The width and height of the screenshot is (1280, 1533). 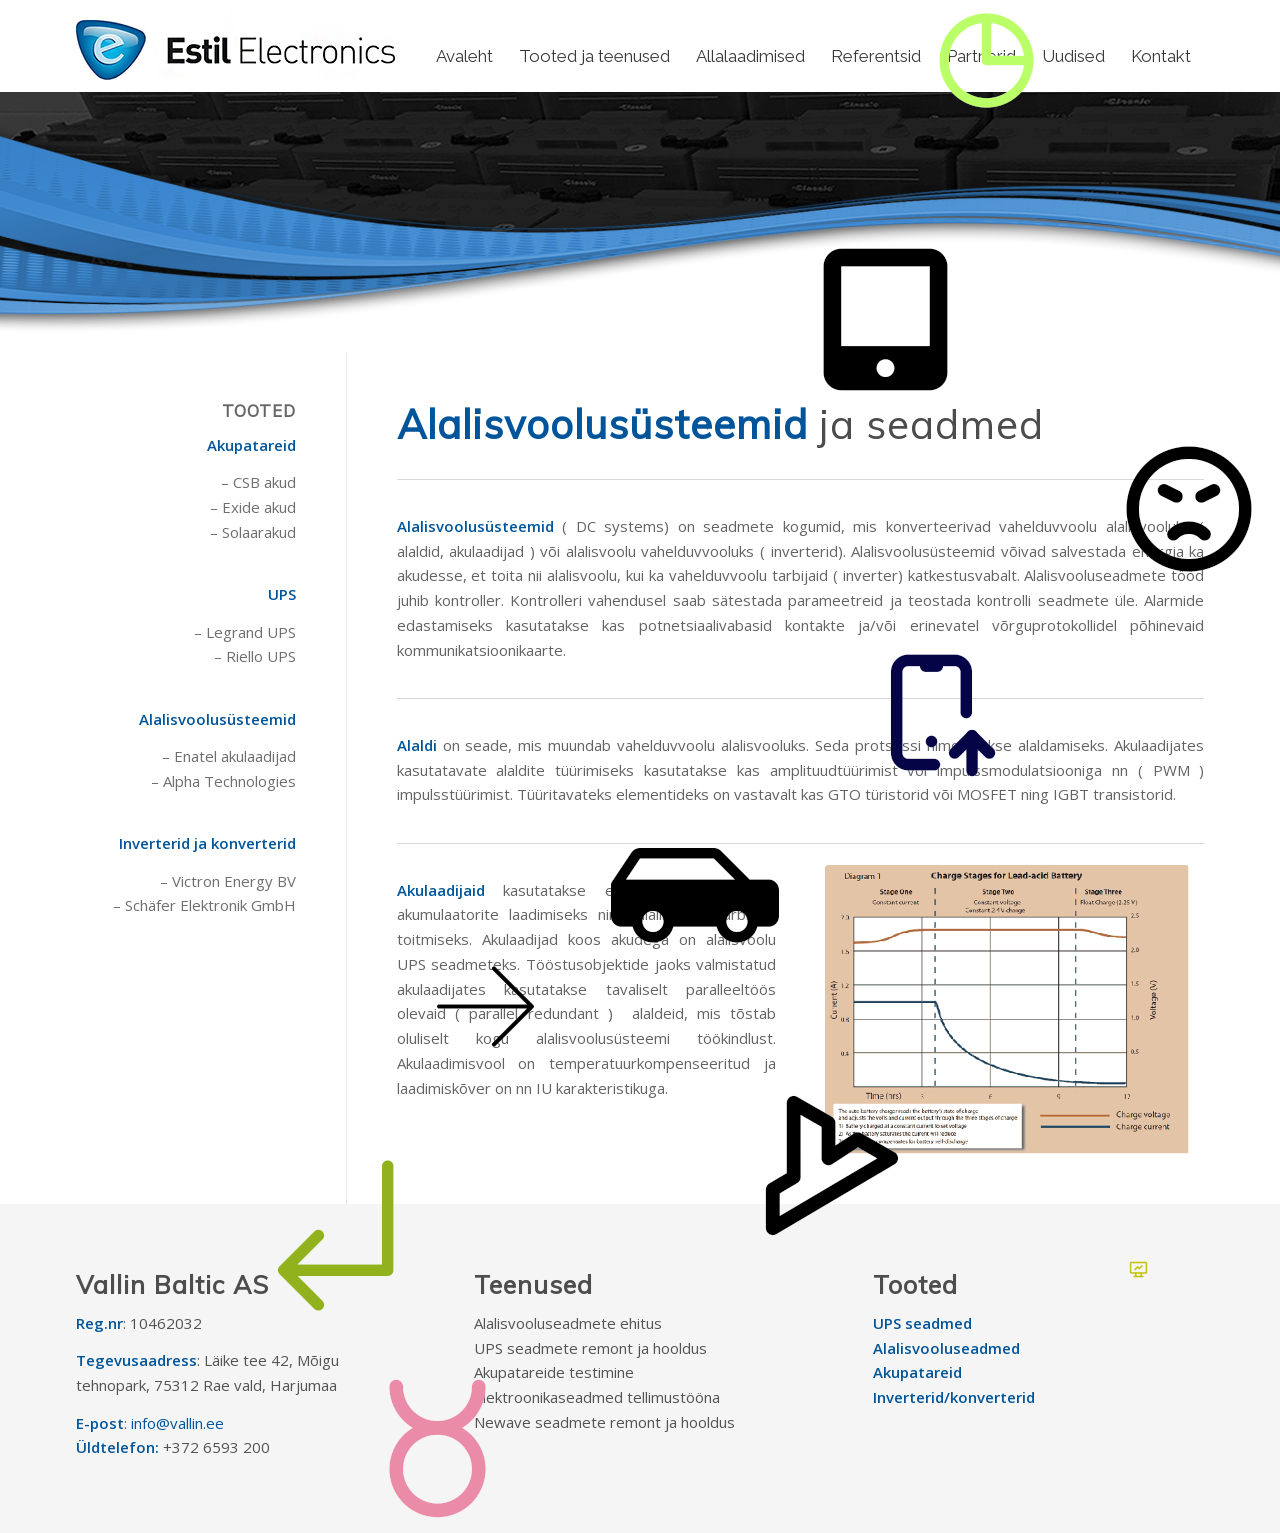 I want to click on navigate to the next item or page, so click(x=485, y=1006).